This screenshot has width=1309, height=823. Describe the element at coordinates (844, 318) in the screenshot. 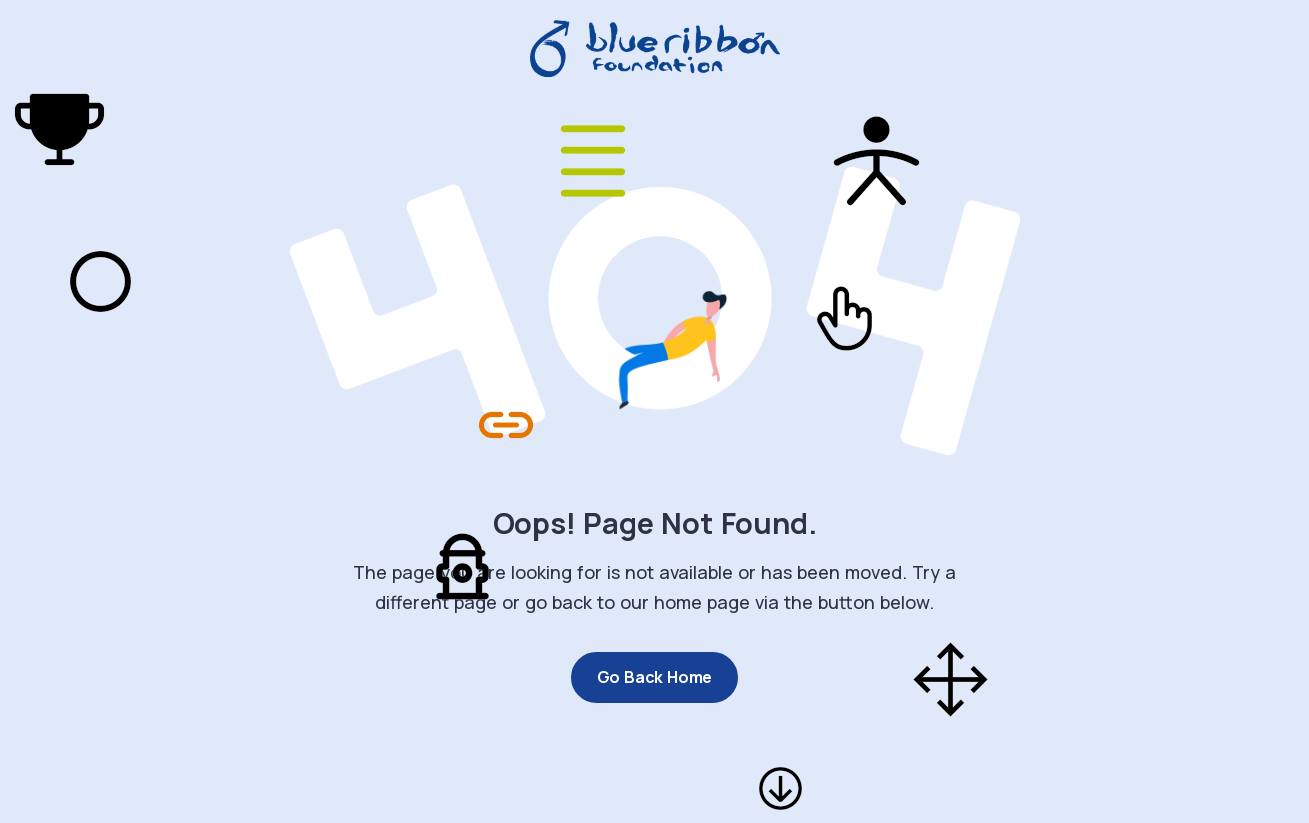

I see `tap or click to interact with an element` at that location.